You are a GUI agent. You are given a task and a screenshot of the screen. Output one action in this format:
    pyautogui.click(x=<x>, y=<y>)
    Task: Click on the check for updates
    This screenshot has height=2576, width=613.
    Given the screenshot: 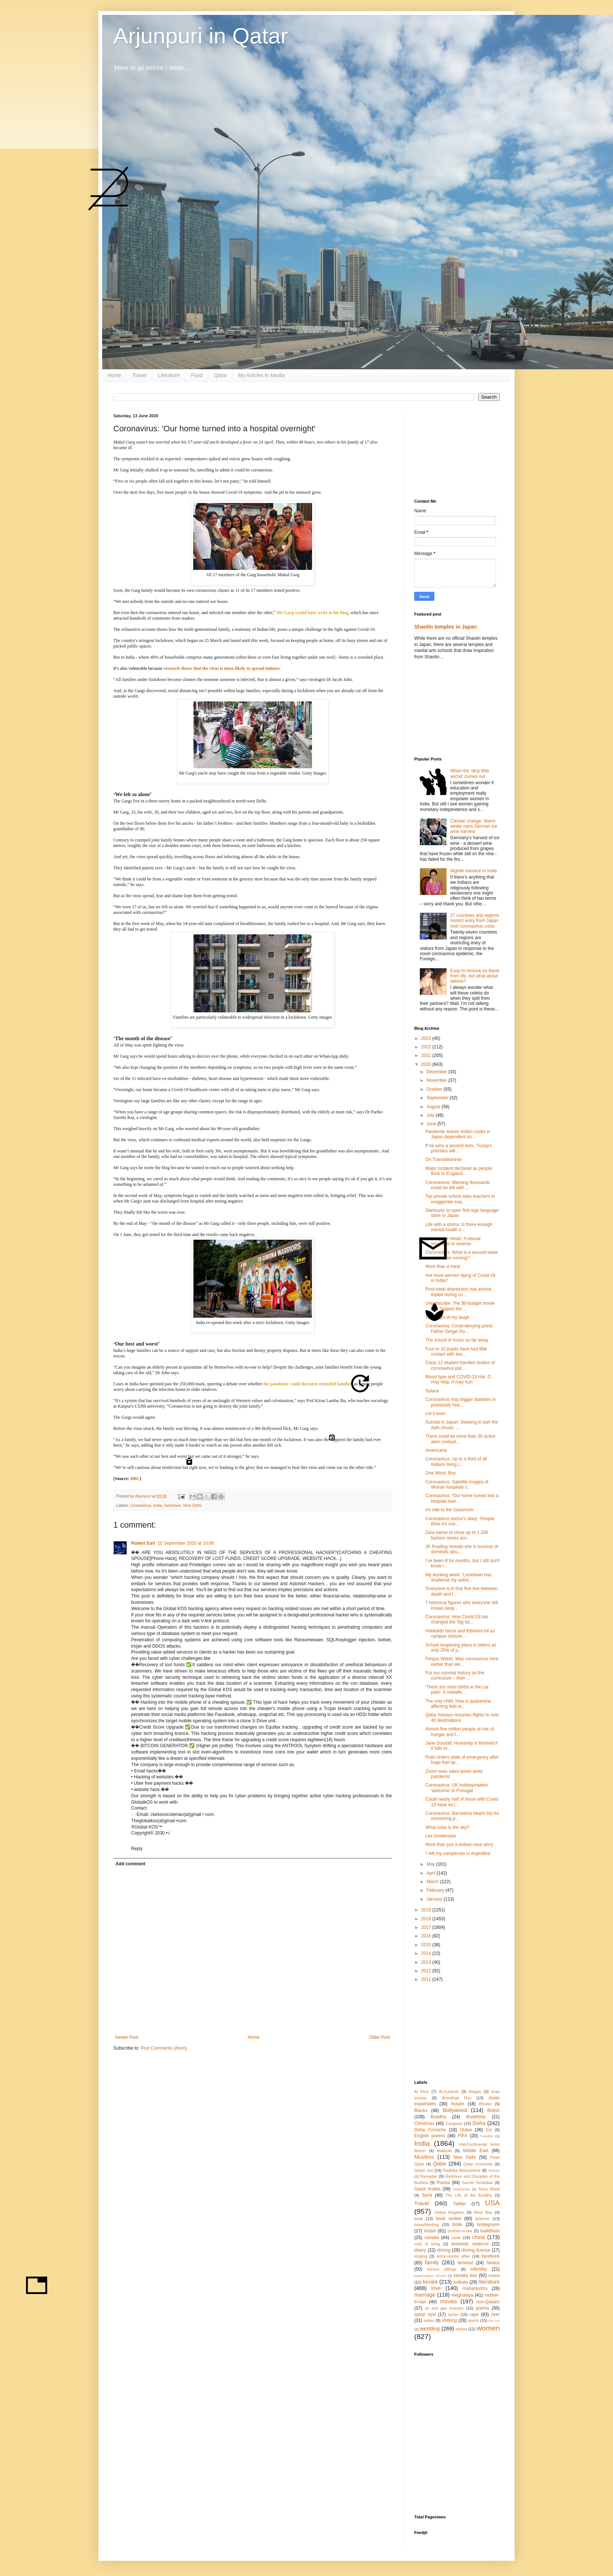 What is the action you would take?
    pyautogui.click(x=360, y=1383)
    